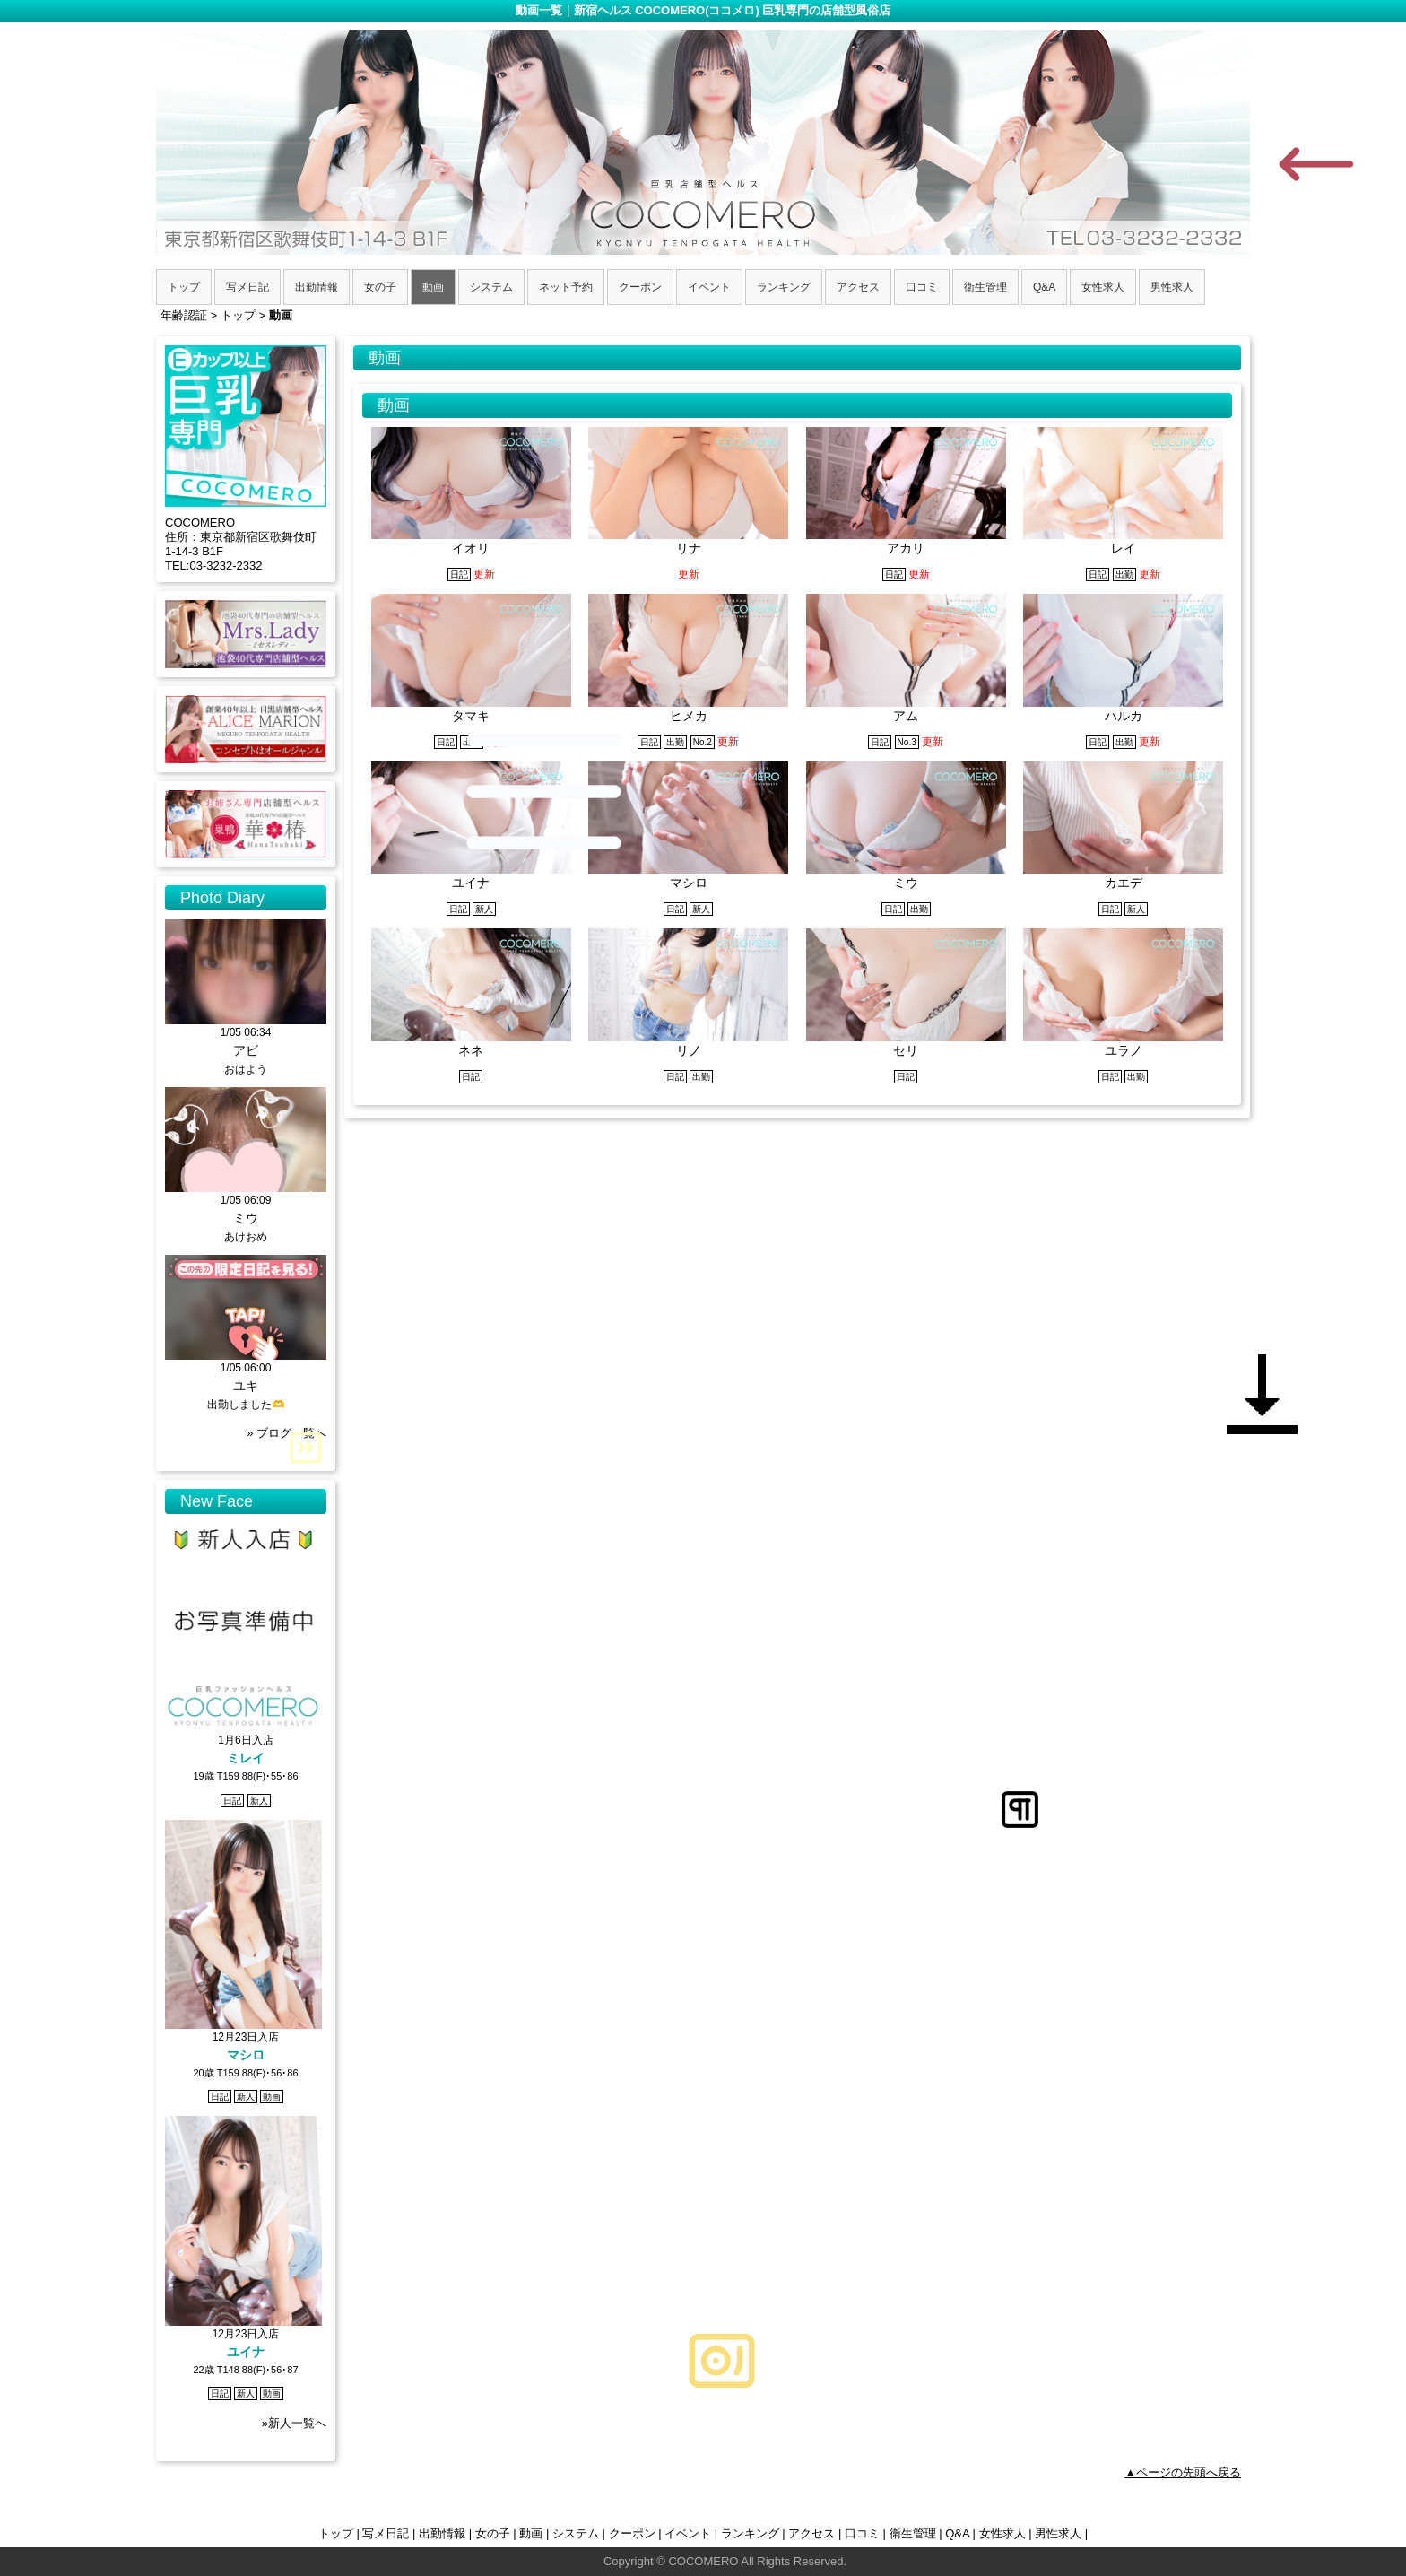  Describe the element at coordinates (1316, 164) in the screenshot. I see `move item to the left` at that location.